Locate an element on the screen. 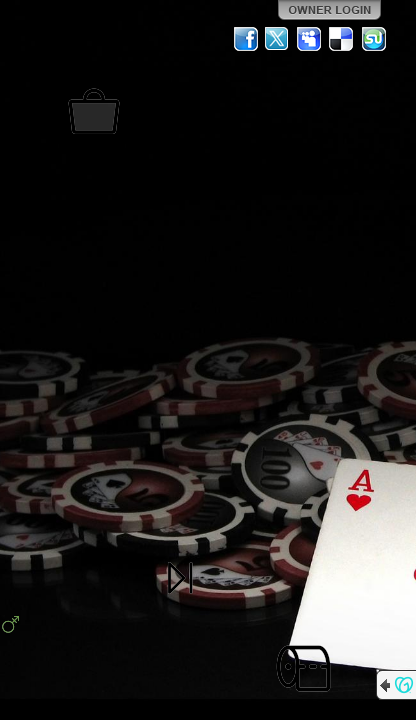  indicates restroom or bathroom location is located at coordinates (303, 668).